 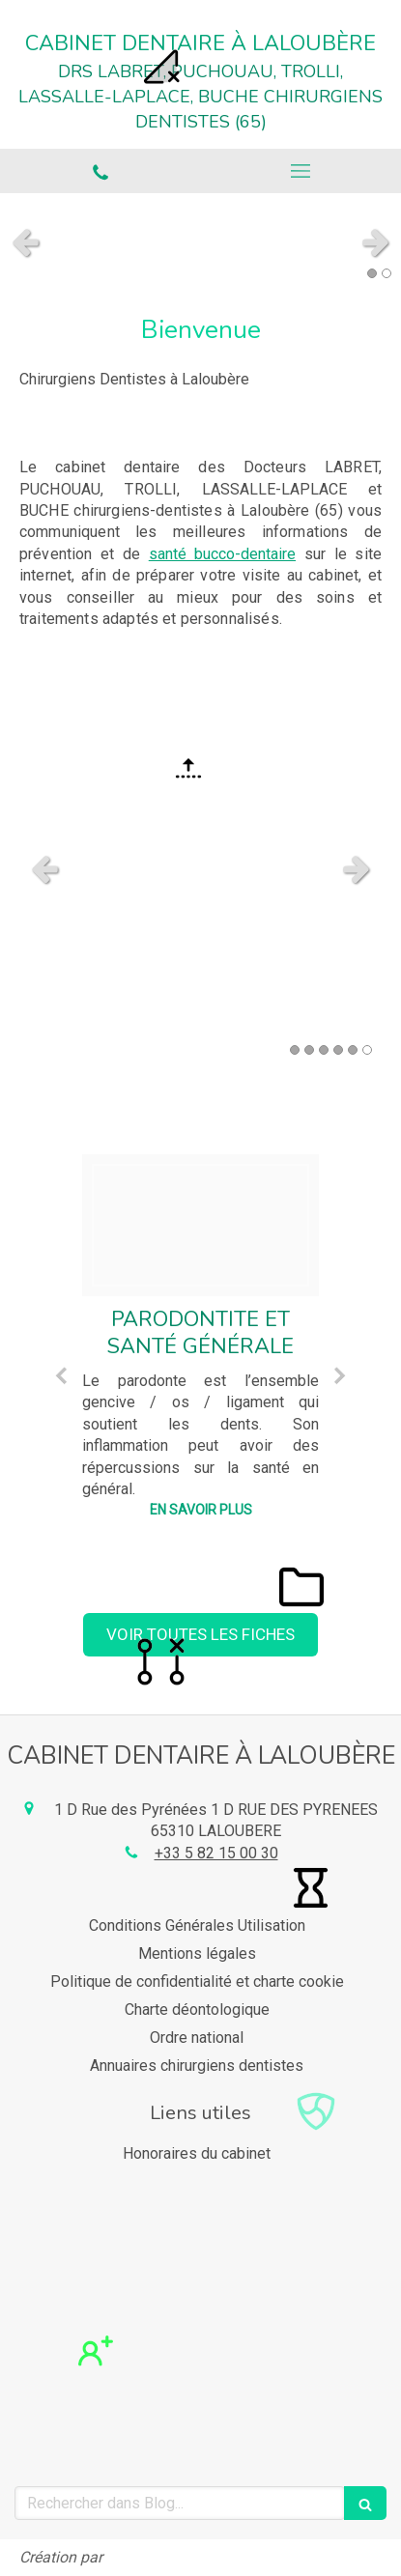 I want to click on NEM cryptocurrency logo, so click(x=316, y=2111).